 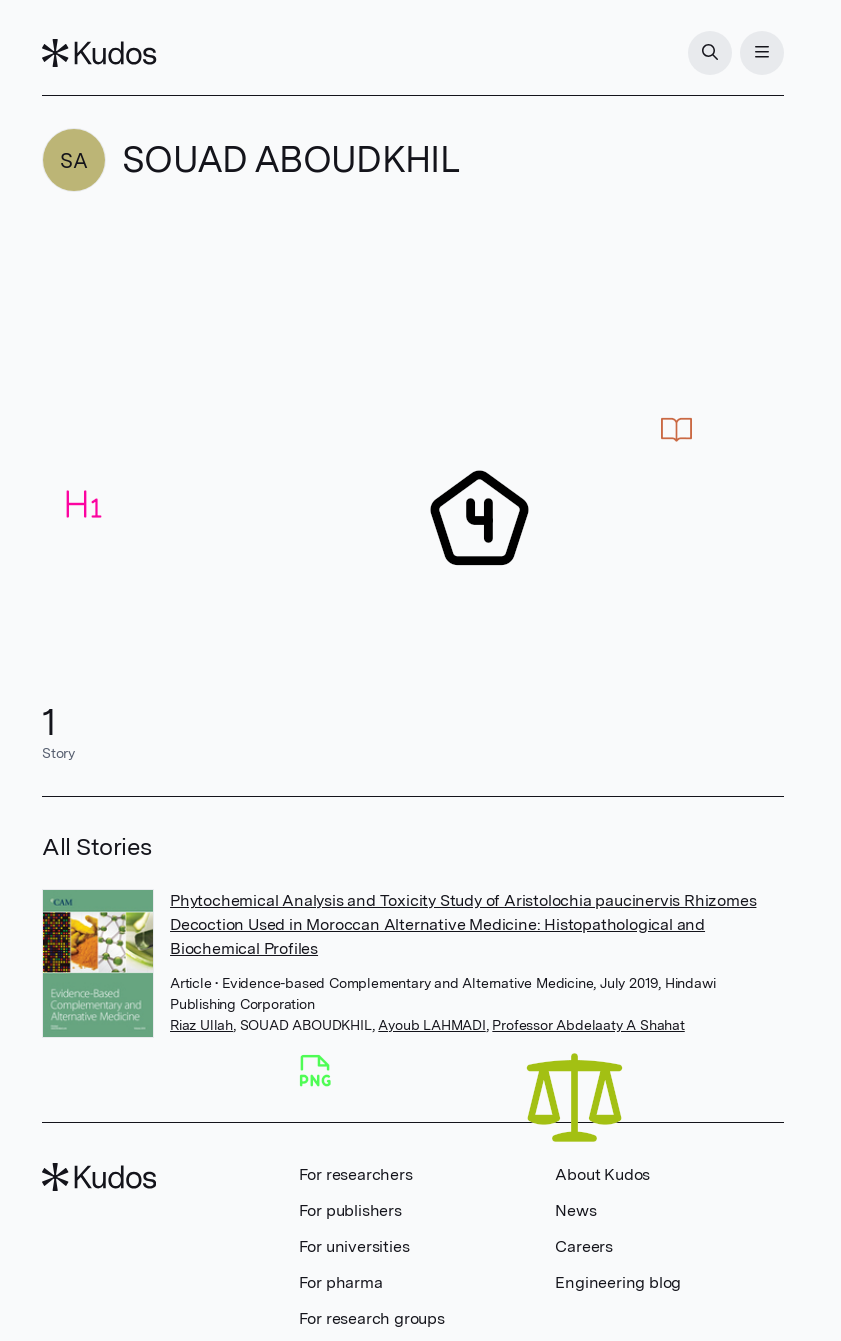 What do you see at coordinates (315, 1072) in the screenshot?
I see `view or open a PNG image file` at bounding box center [315, 1072].